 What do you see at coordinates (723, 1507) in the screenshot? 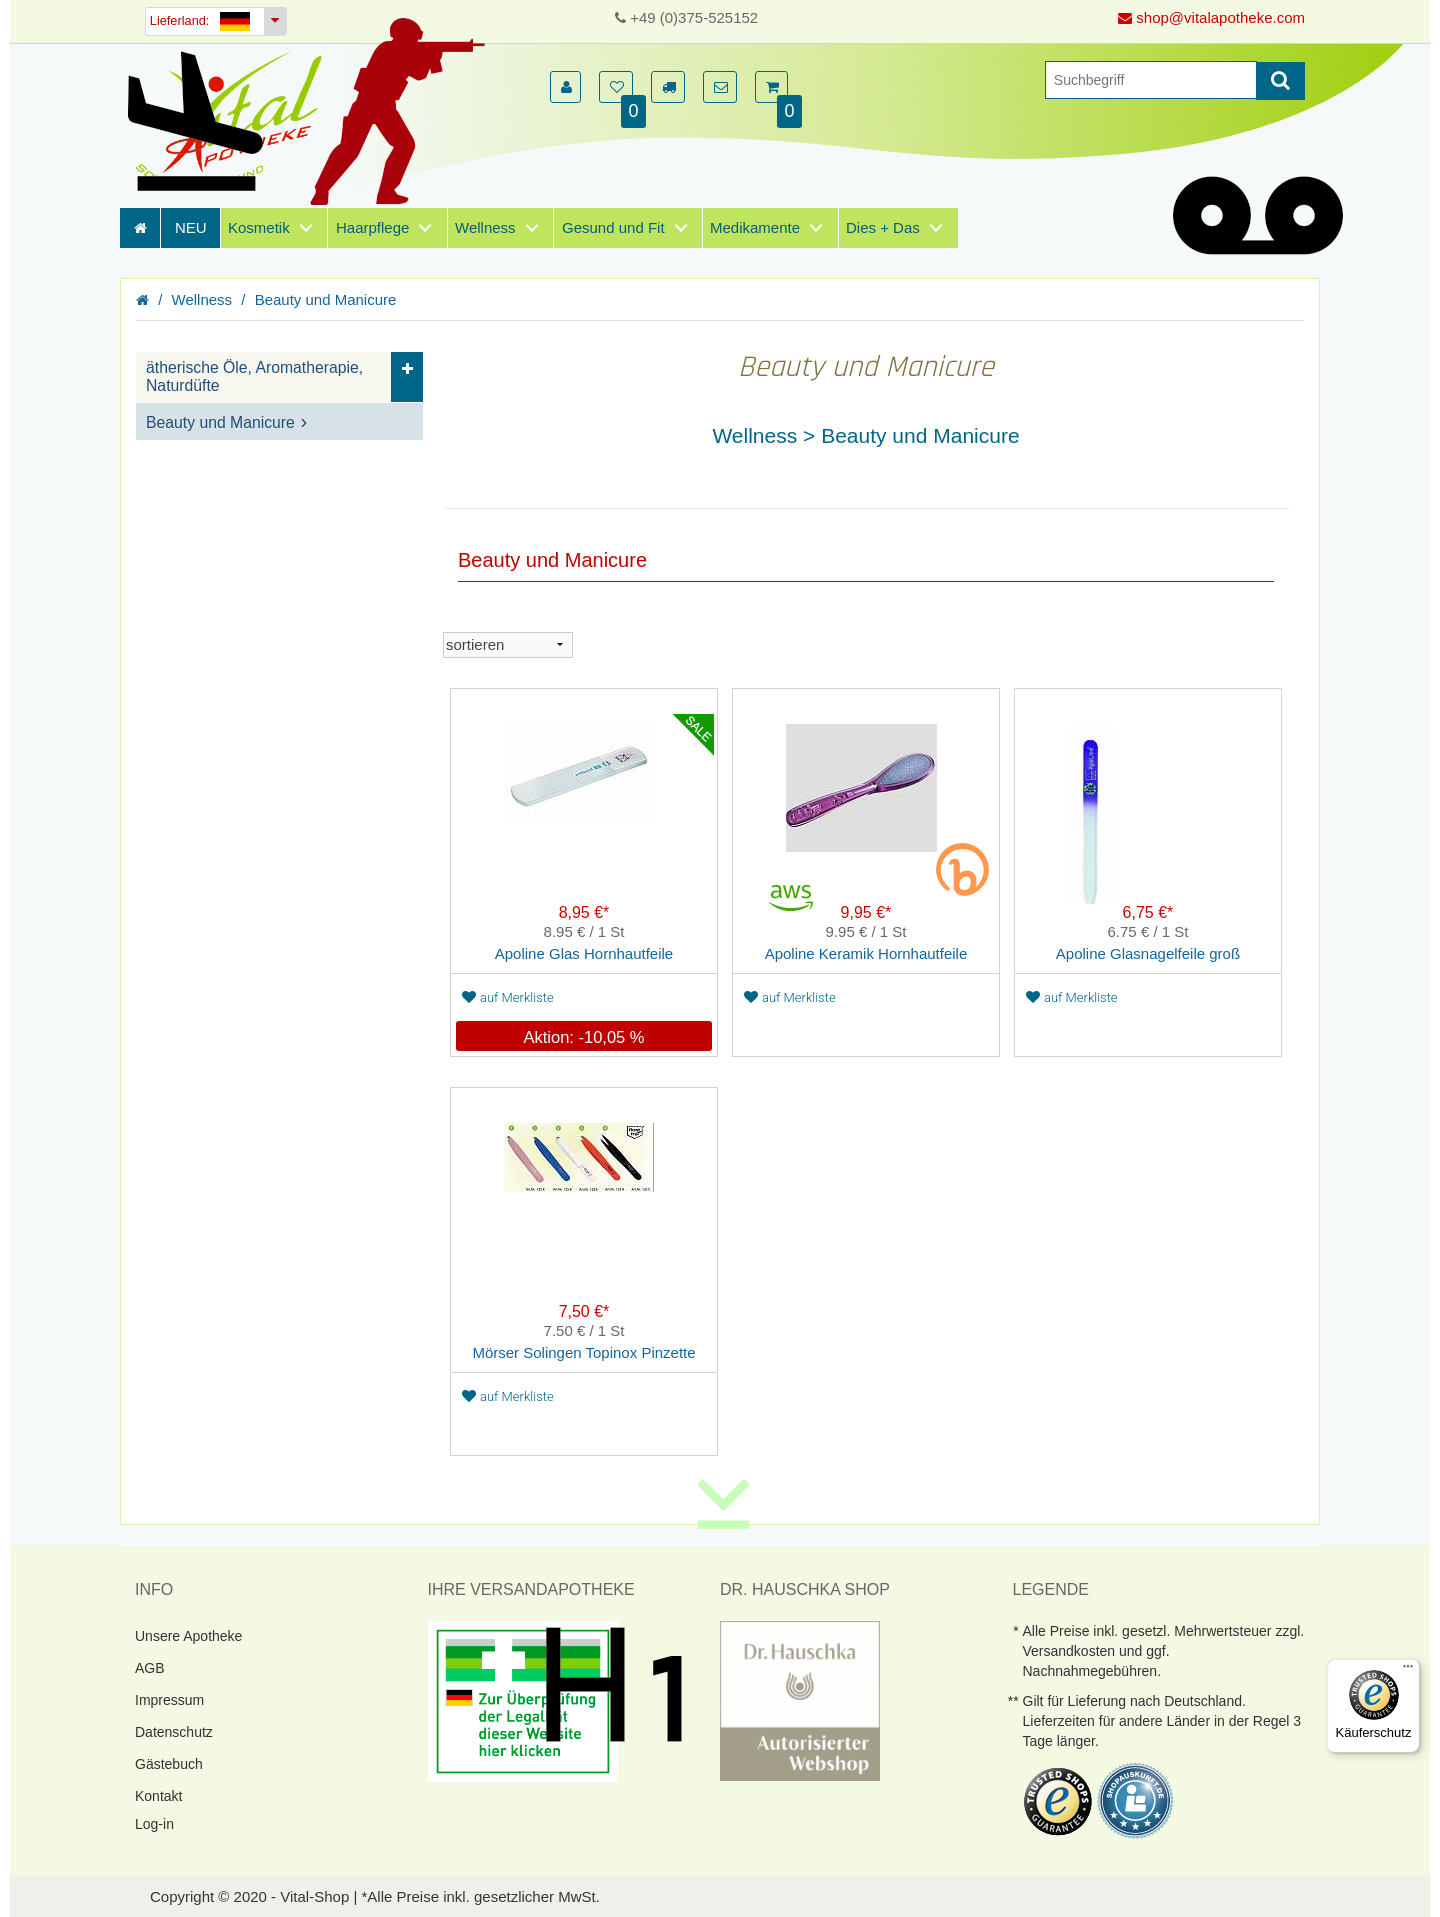
I see `skip to bottom of page or list` at bounding box center [723, 1507].